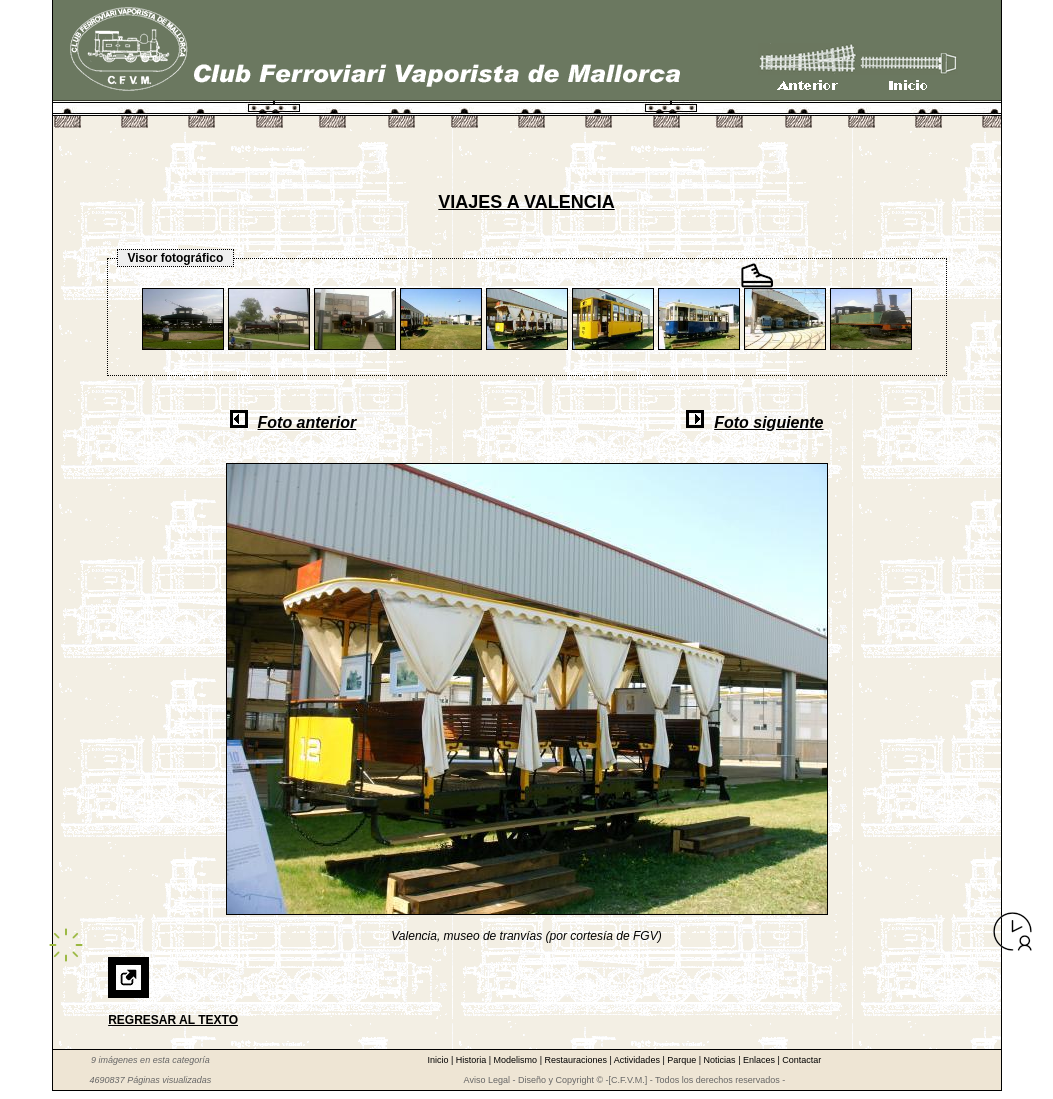 The width and height of the screenshot is (1053, 1099). What do you see at coordinates (755, 276) in the screenshot?
I see `access footwear or shoe category` at bounding box center [755, 276].